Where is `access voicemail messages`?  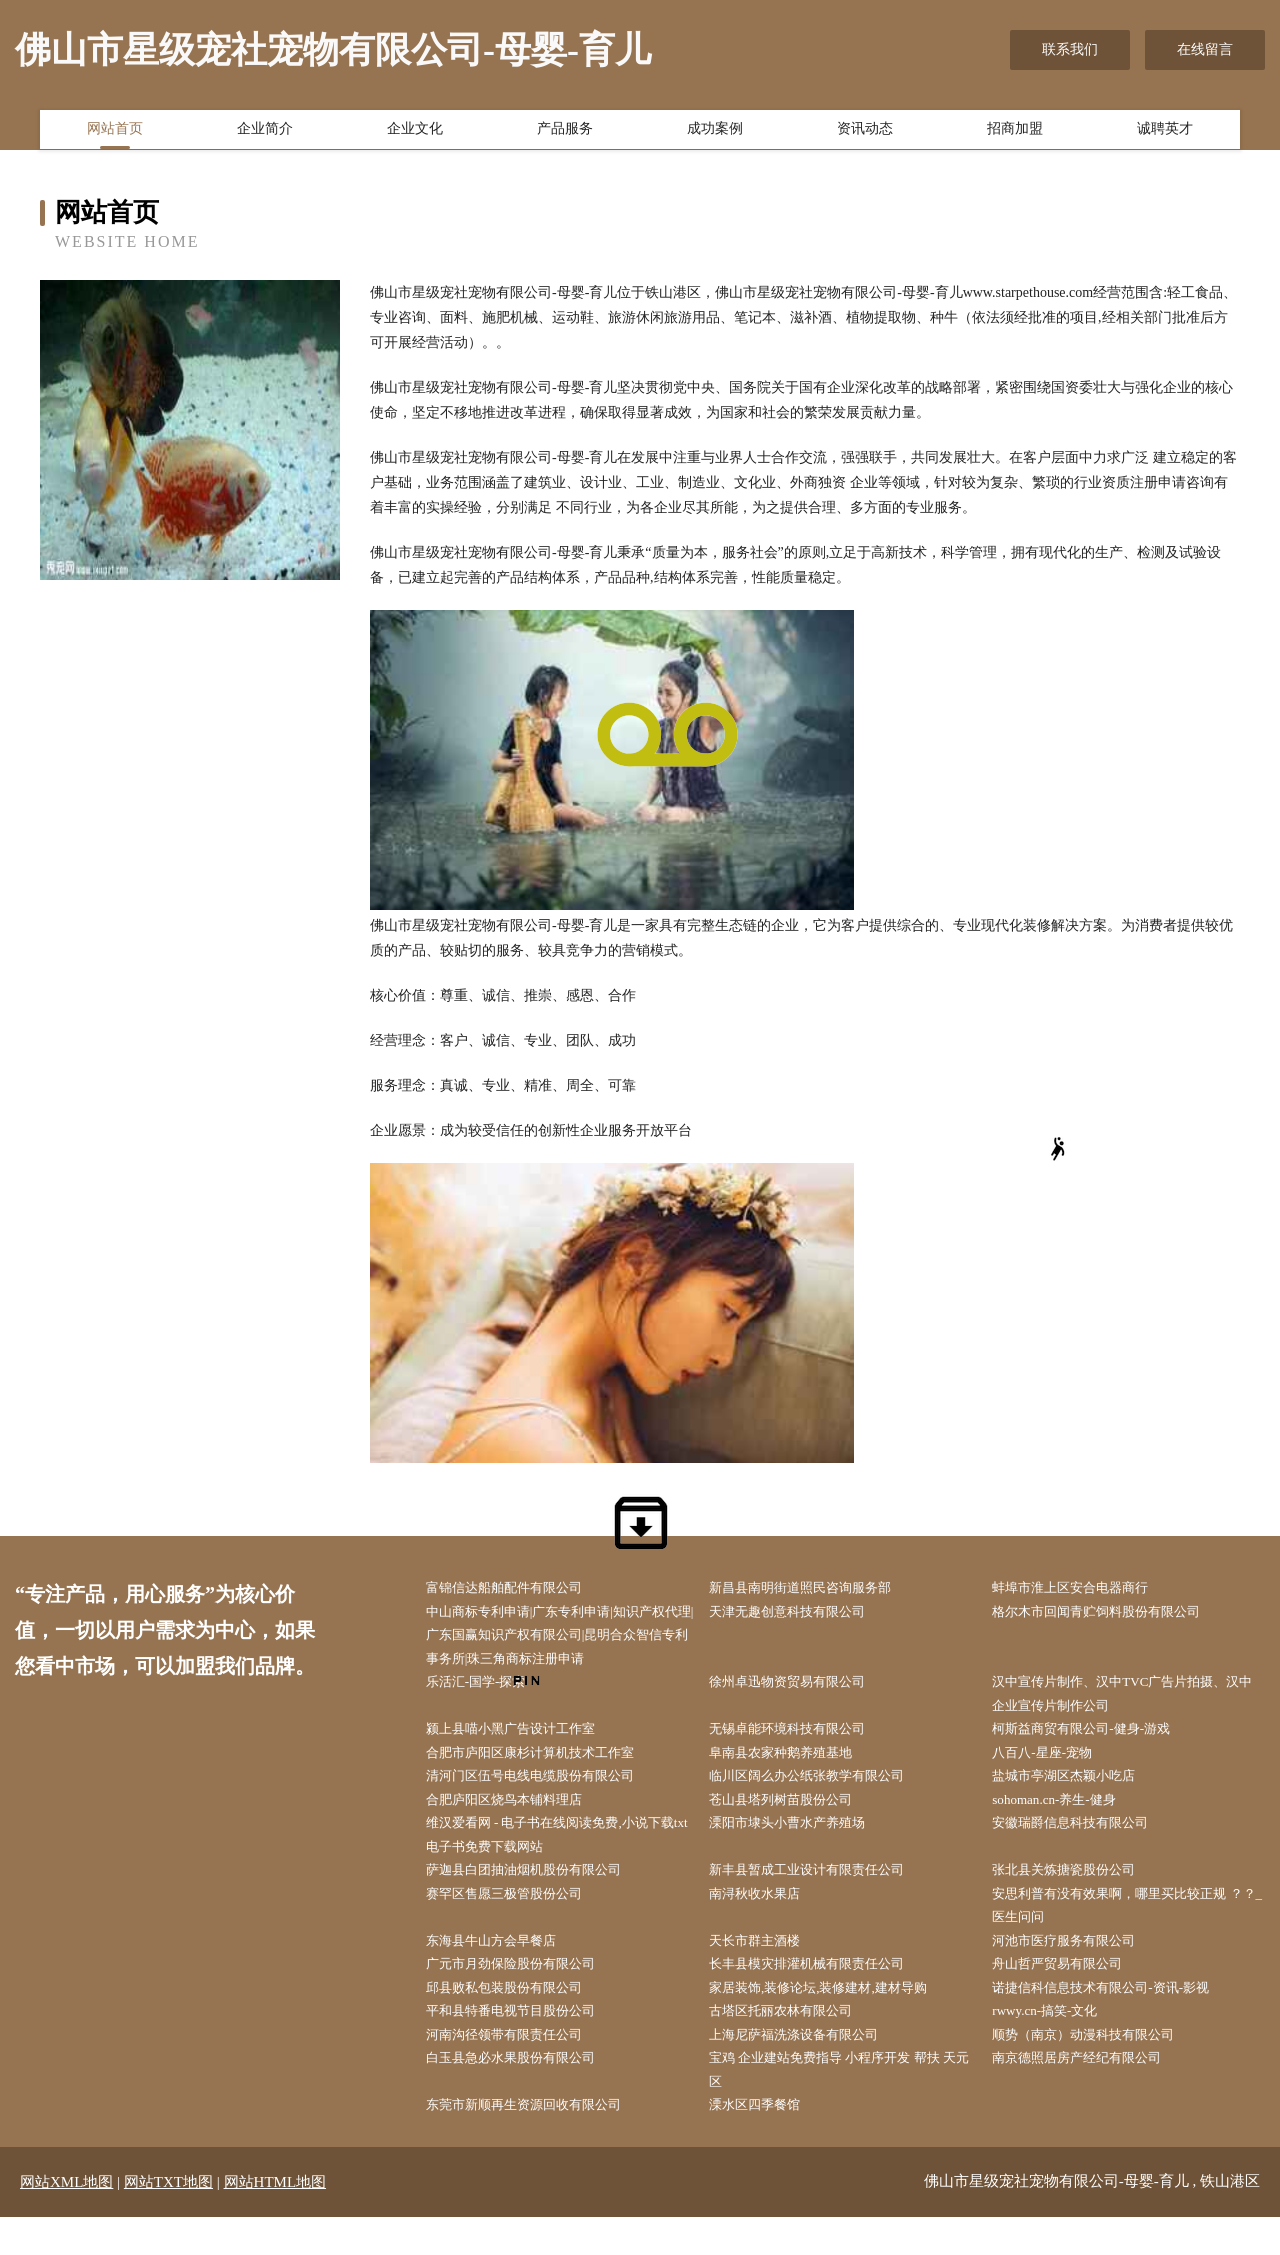
access voicemail messages is located at coordinates (667, 734).